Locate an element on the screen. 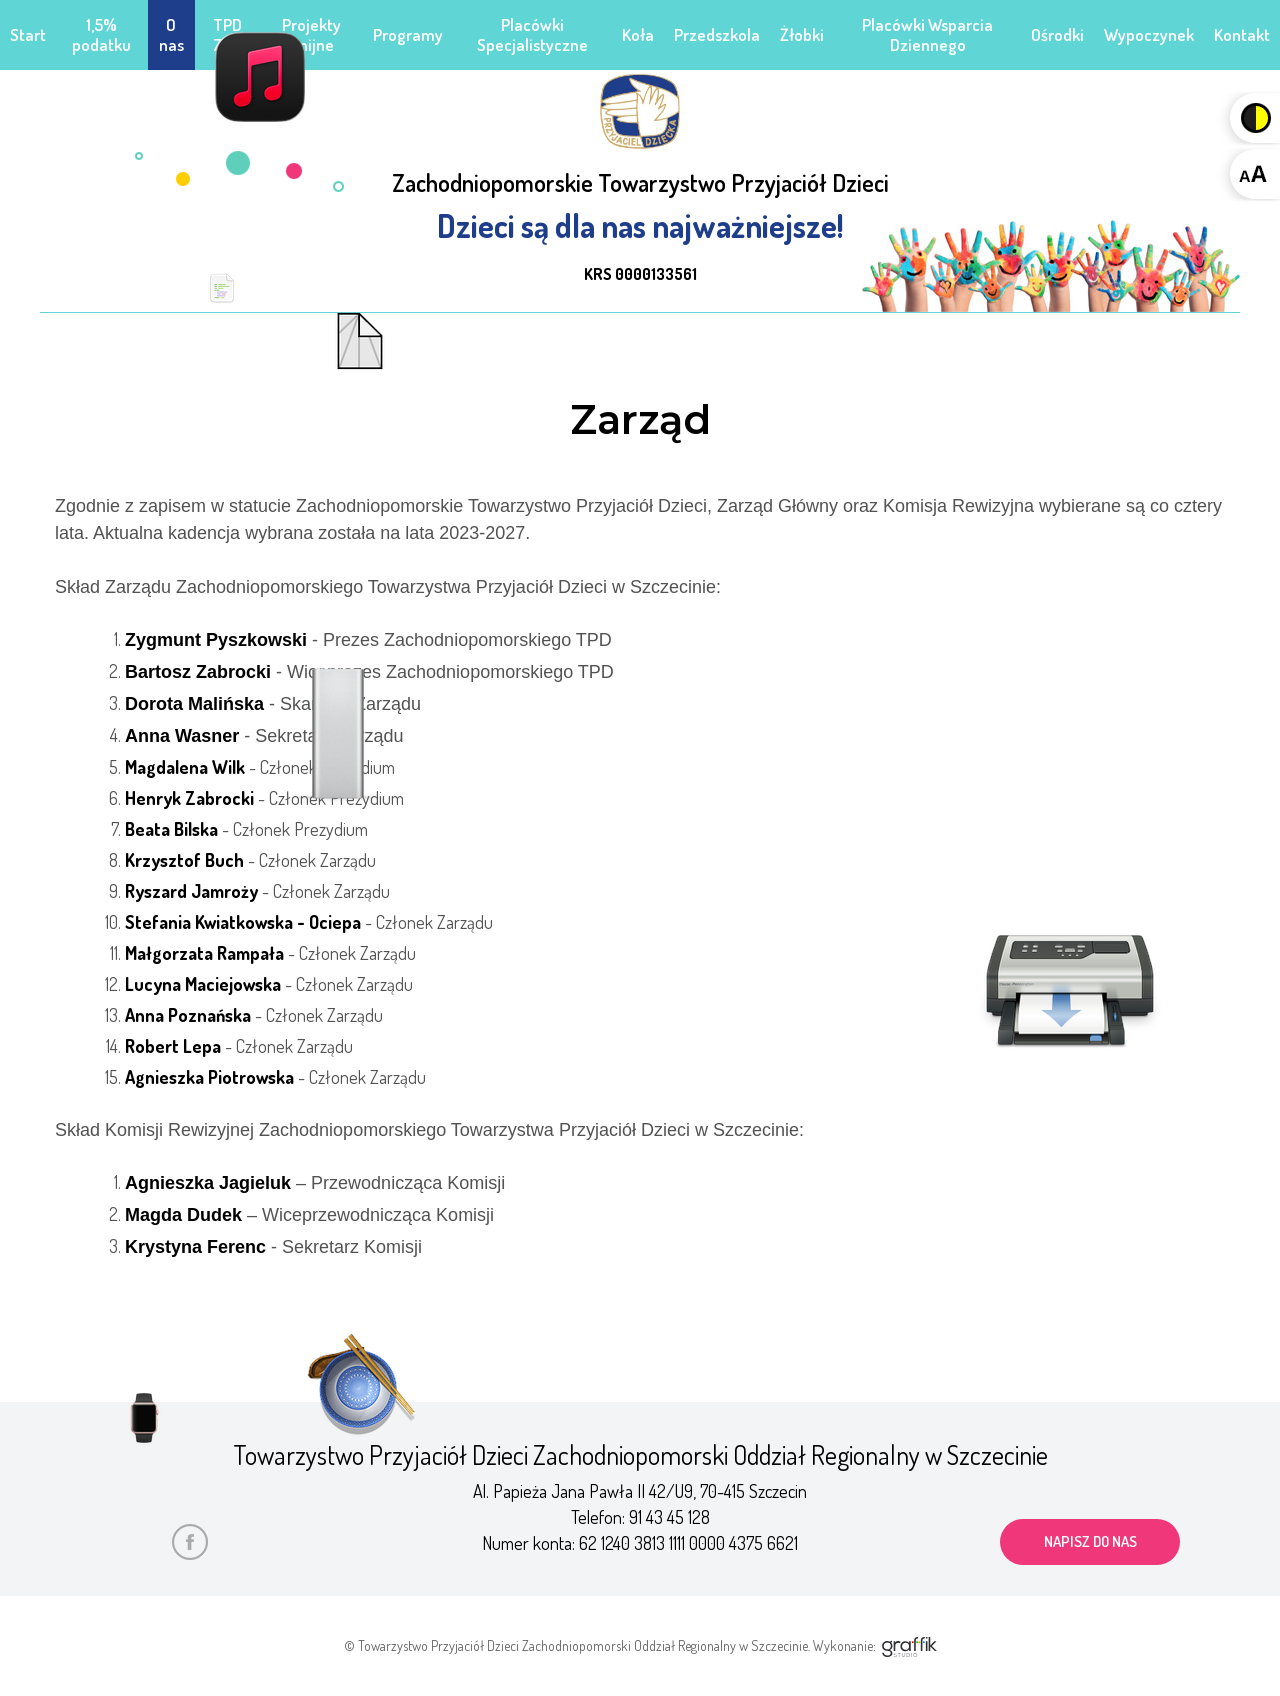 Image resolution: width=1280 pixels, height=1696 pixels. sync services application icon is located at coordinates (361, 1382).